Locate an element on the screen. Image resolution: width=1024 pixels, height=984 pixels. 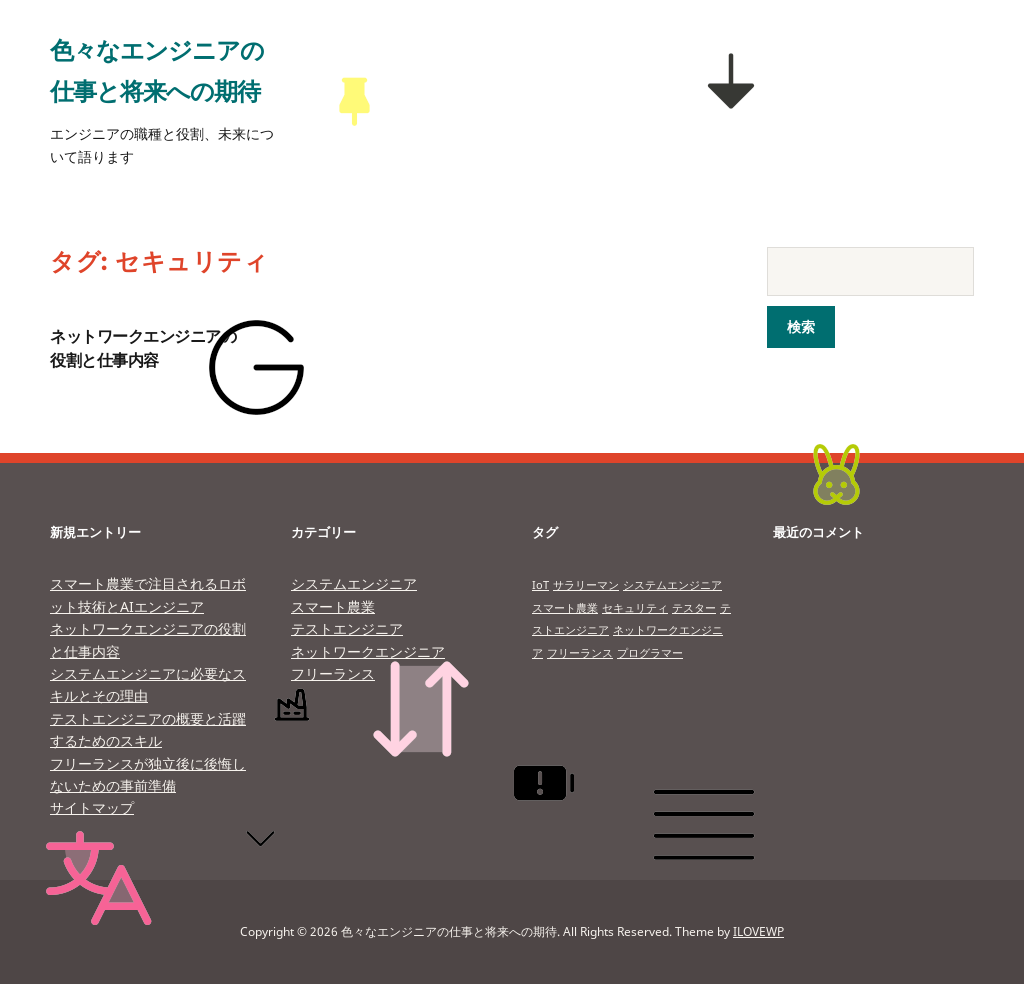
pinned item or content is located at coordinates (354, 100).